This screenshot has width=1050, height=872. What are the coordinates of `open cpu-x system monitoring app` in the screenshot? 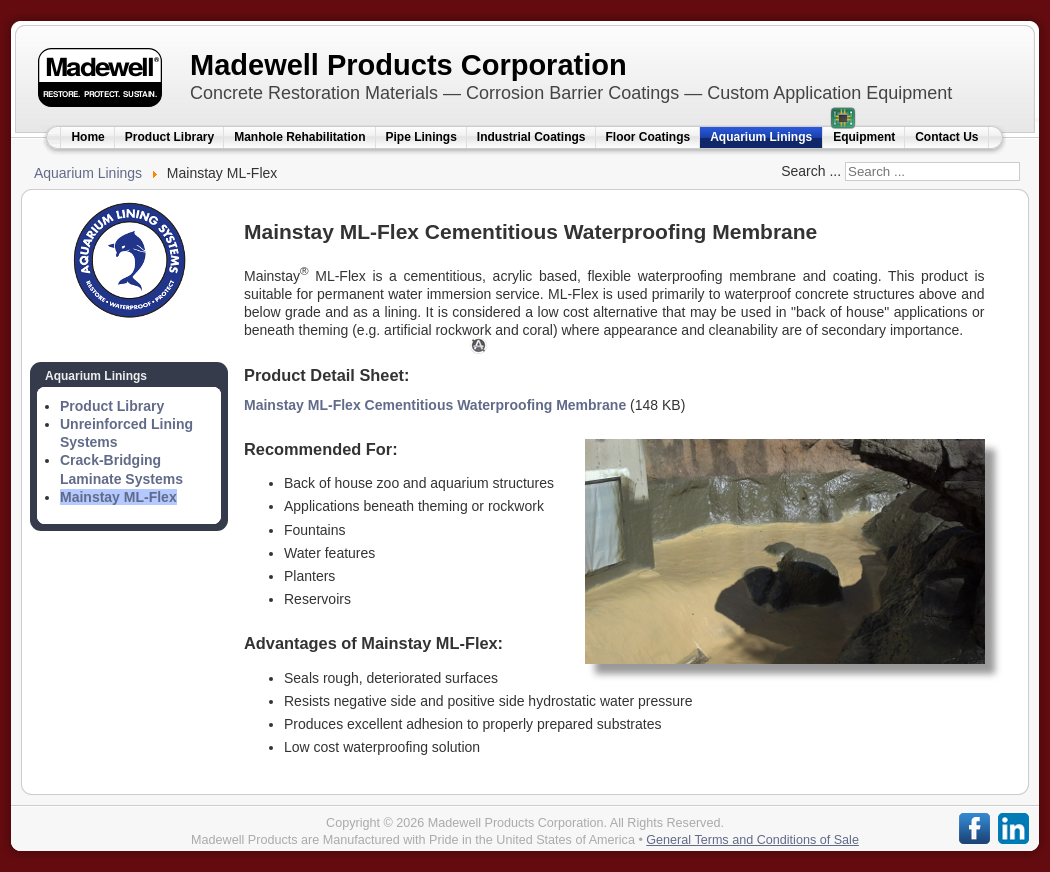 It's located at (843, 118).